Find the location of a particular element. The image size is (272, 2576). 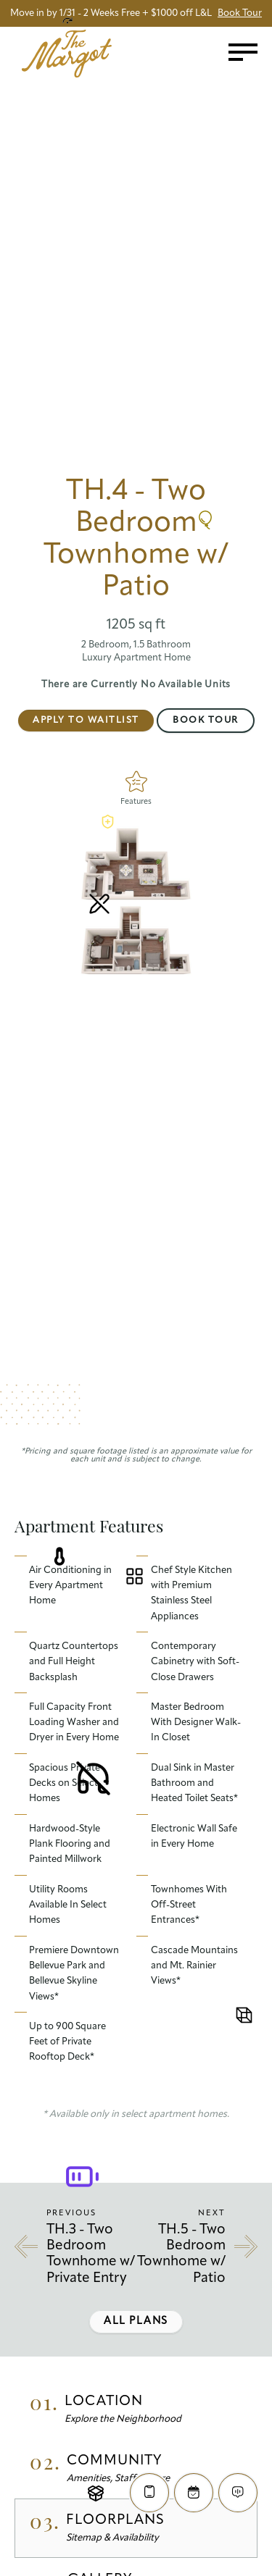

view package contents is located at coordinates (96, 2493).